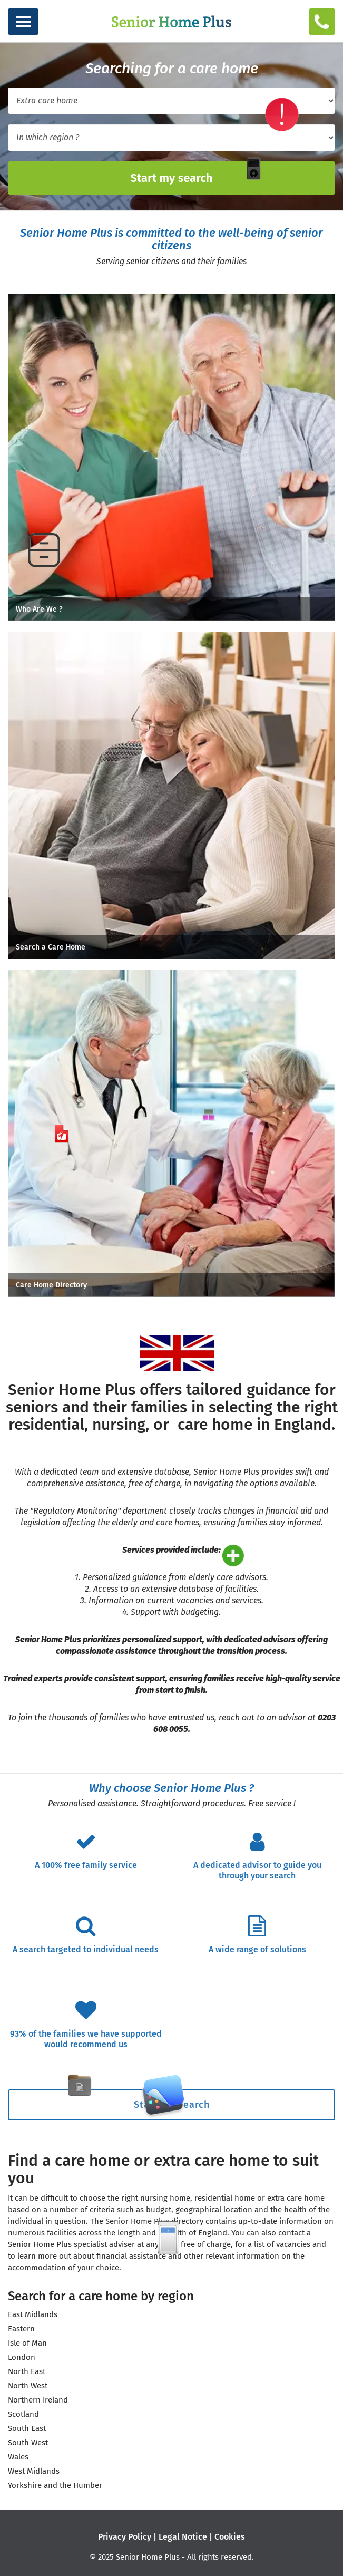 The image size is (343, 2576). I want to click on select all items in the current view, so click(209, 1115).